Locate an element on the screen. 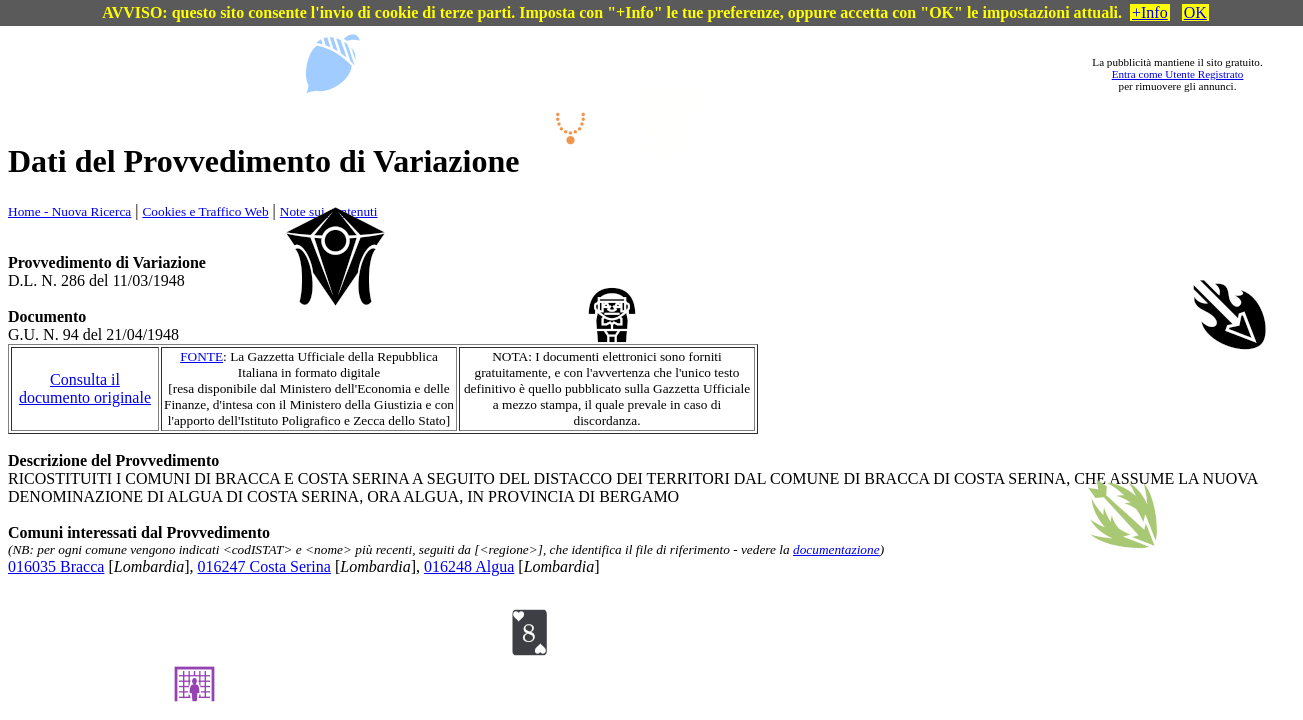 The width and height of the screenshot is (1303, 720). fire a special attack or projectile is located at coordinates (1230, 316).